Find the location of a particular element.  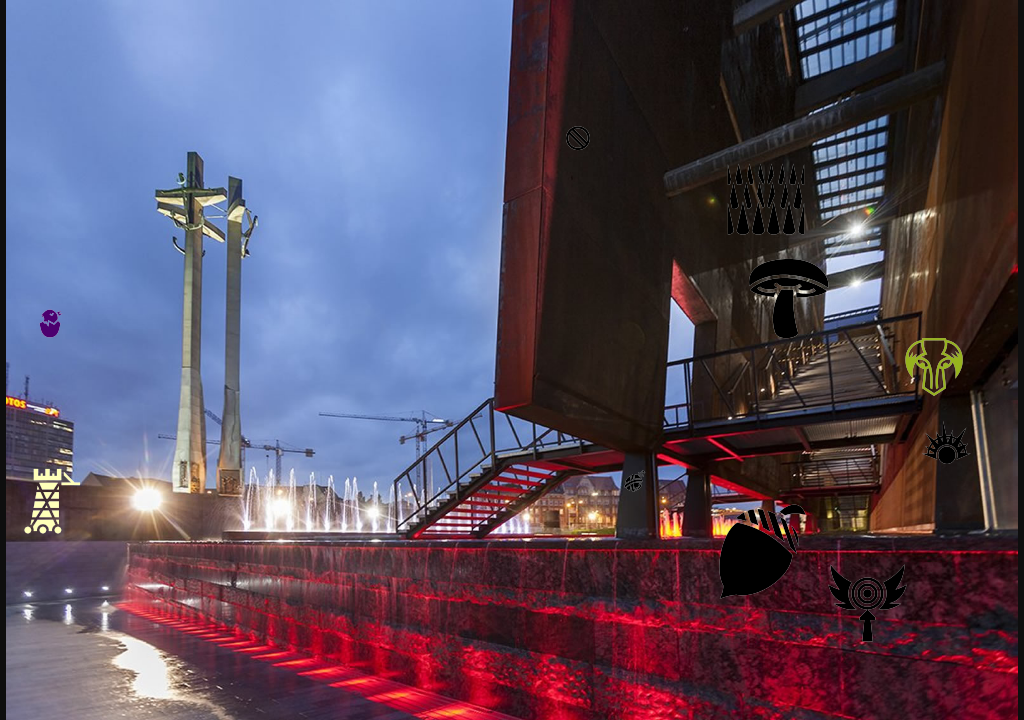

mushroom ingredient or item in a game inventory is located at coordinates (789, 298).